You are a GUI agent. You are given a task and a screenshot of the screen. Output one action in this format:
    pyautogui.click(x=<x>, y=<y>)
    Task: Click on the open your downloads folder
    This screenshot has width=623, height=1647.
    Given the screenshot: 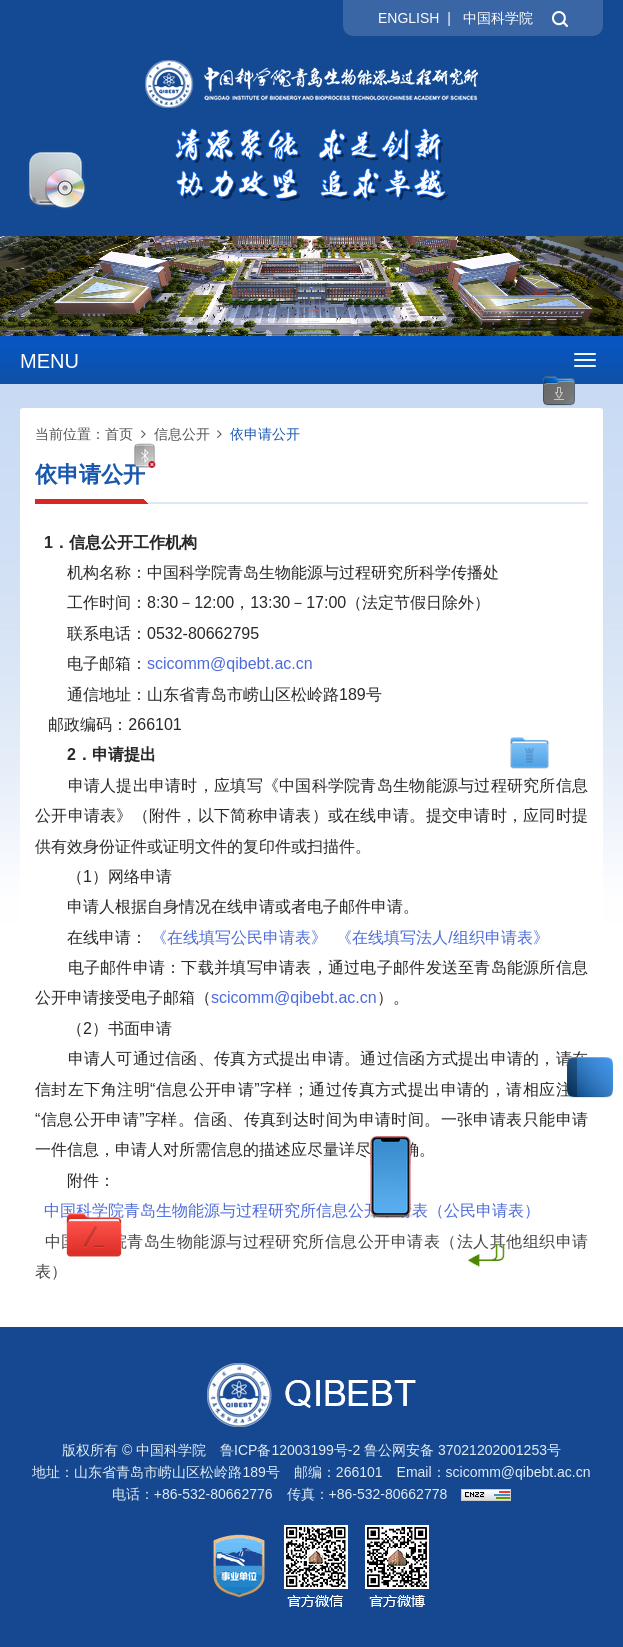 What is the action you would take?
    pyautogui.click(x=559, y=390)
    